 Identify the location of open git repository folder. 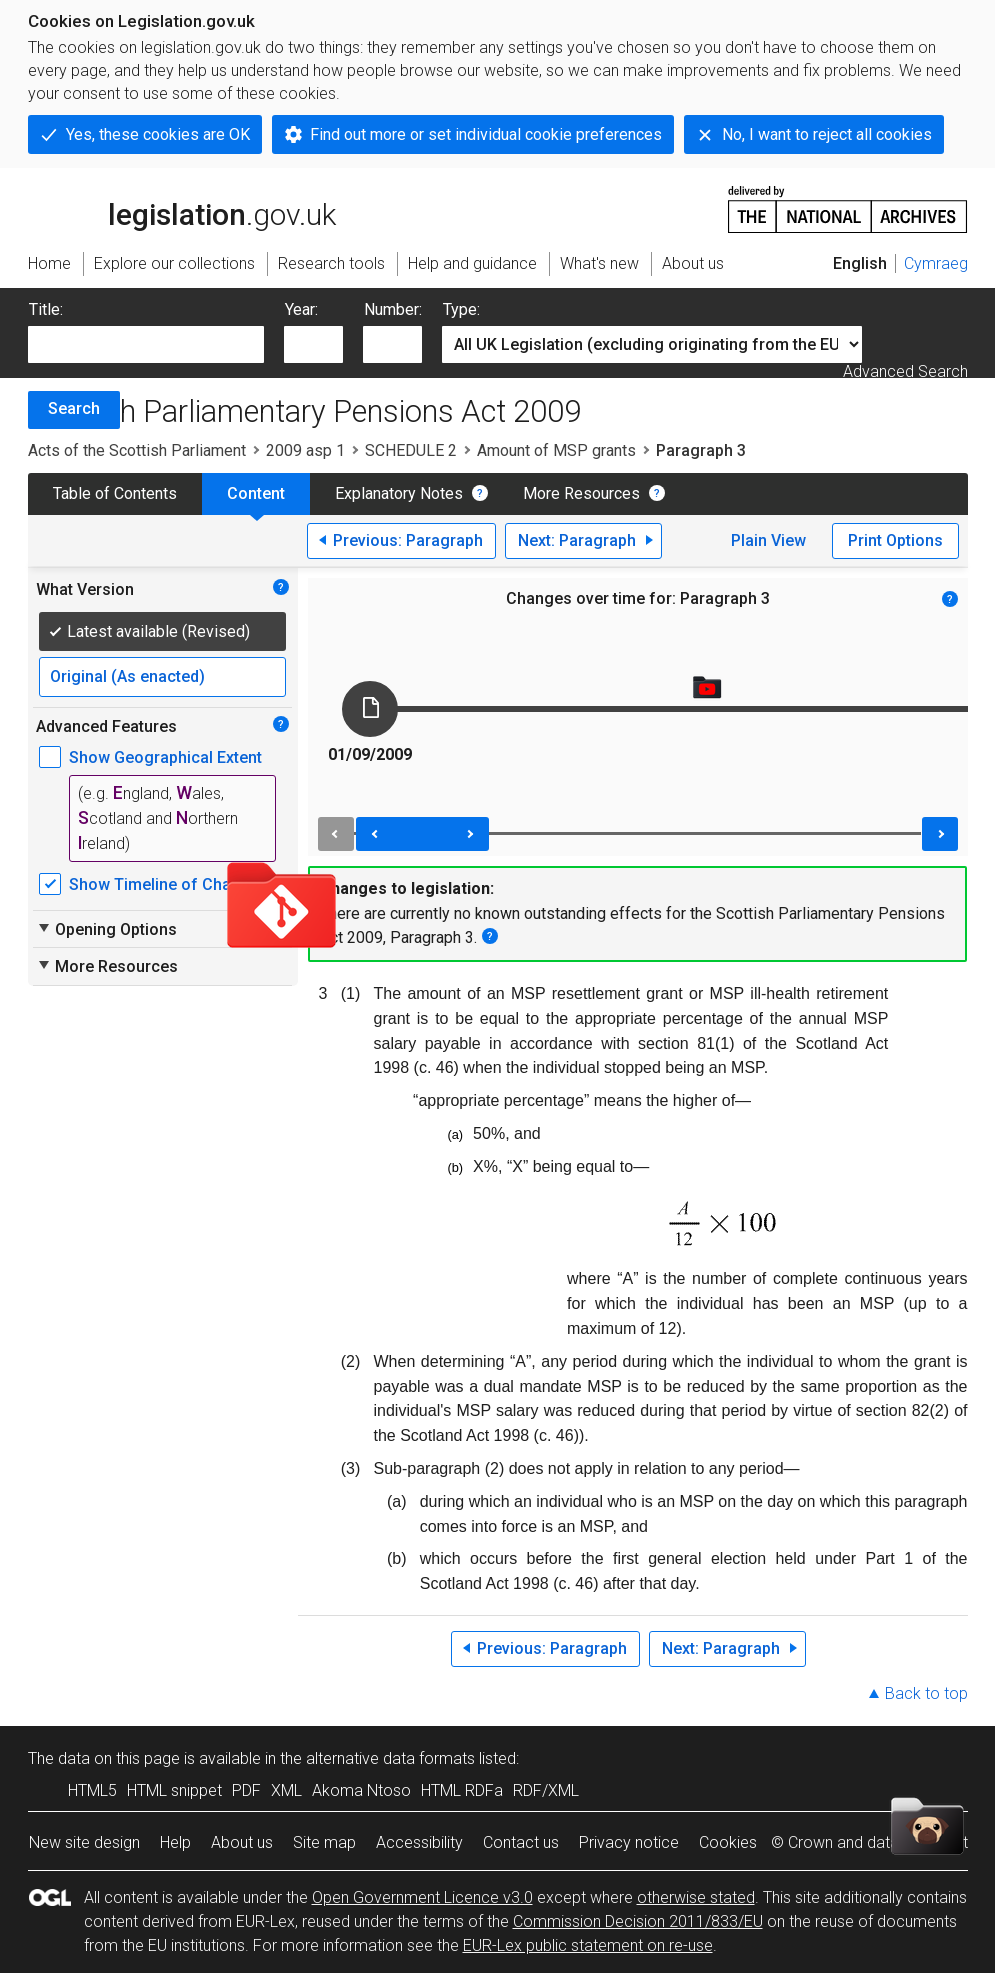
(281, 908).